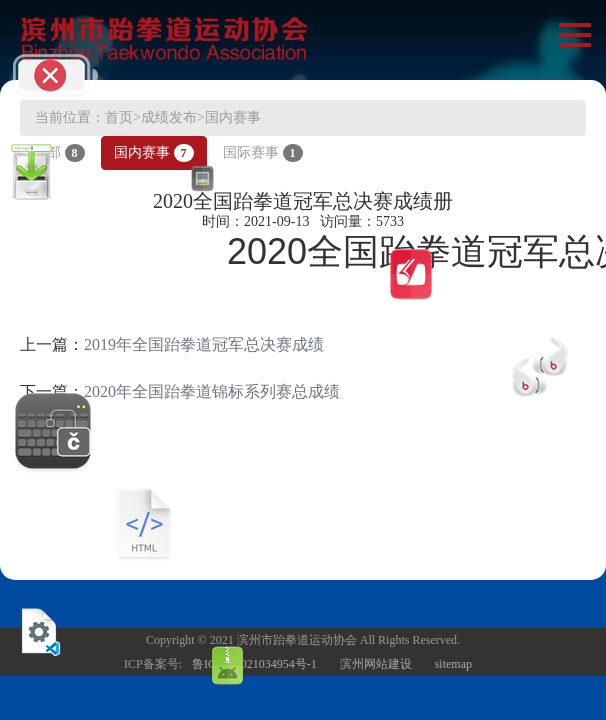 This screenshot has height=720, width=606. What do you see at coordinates (39, 632) in the screenshot?
I see `open configuration settings` at bounding box center [39, 632].